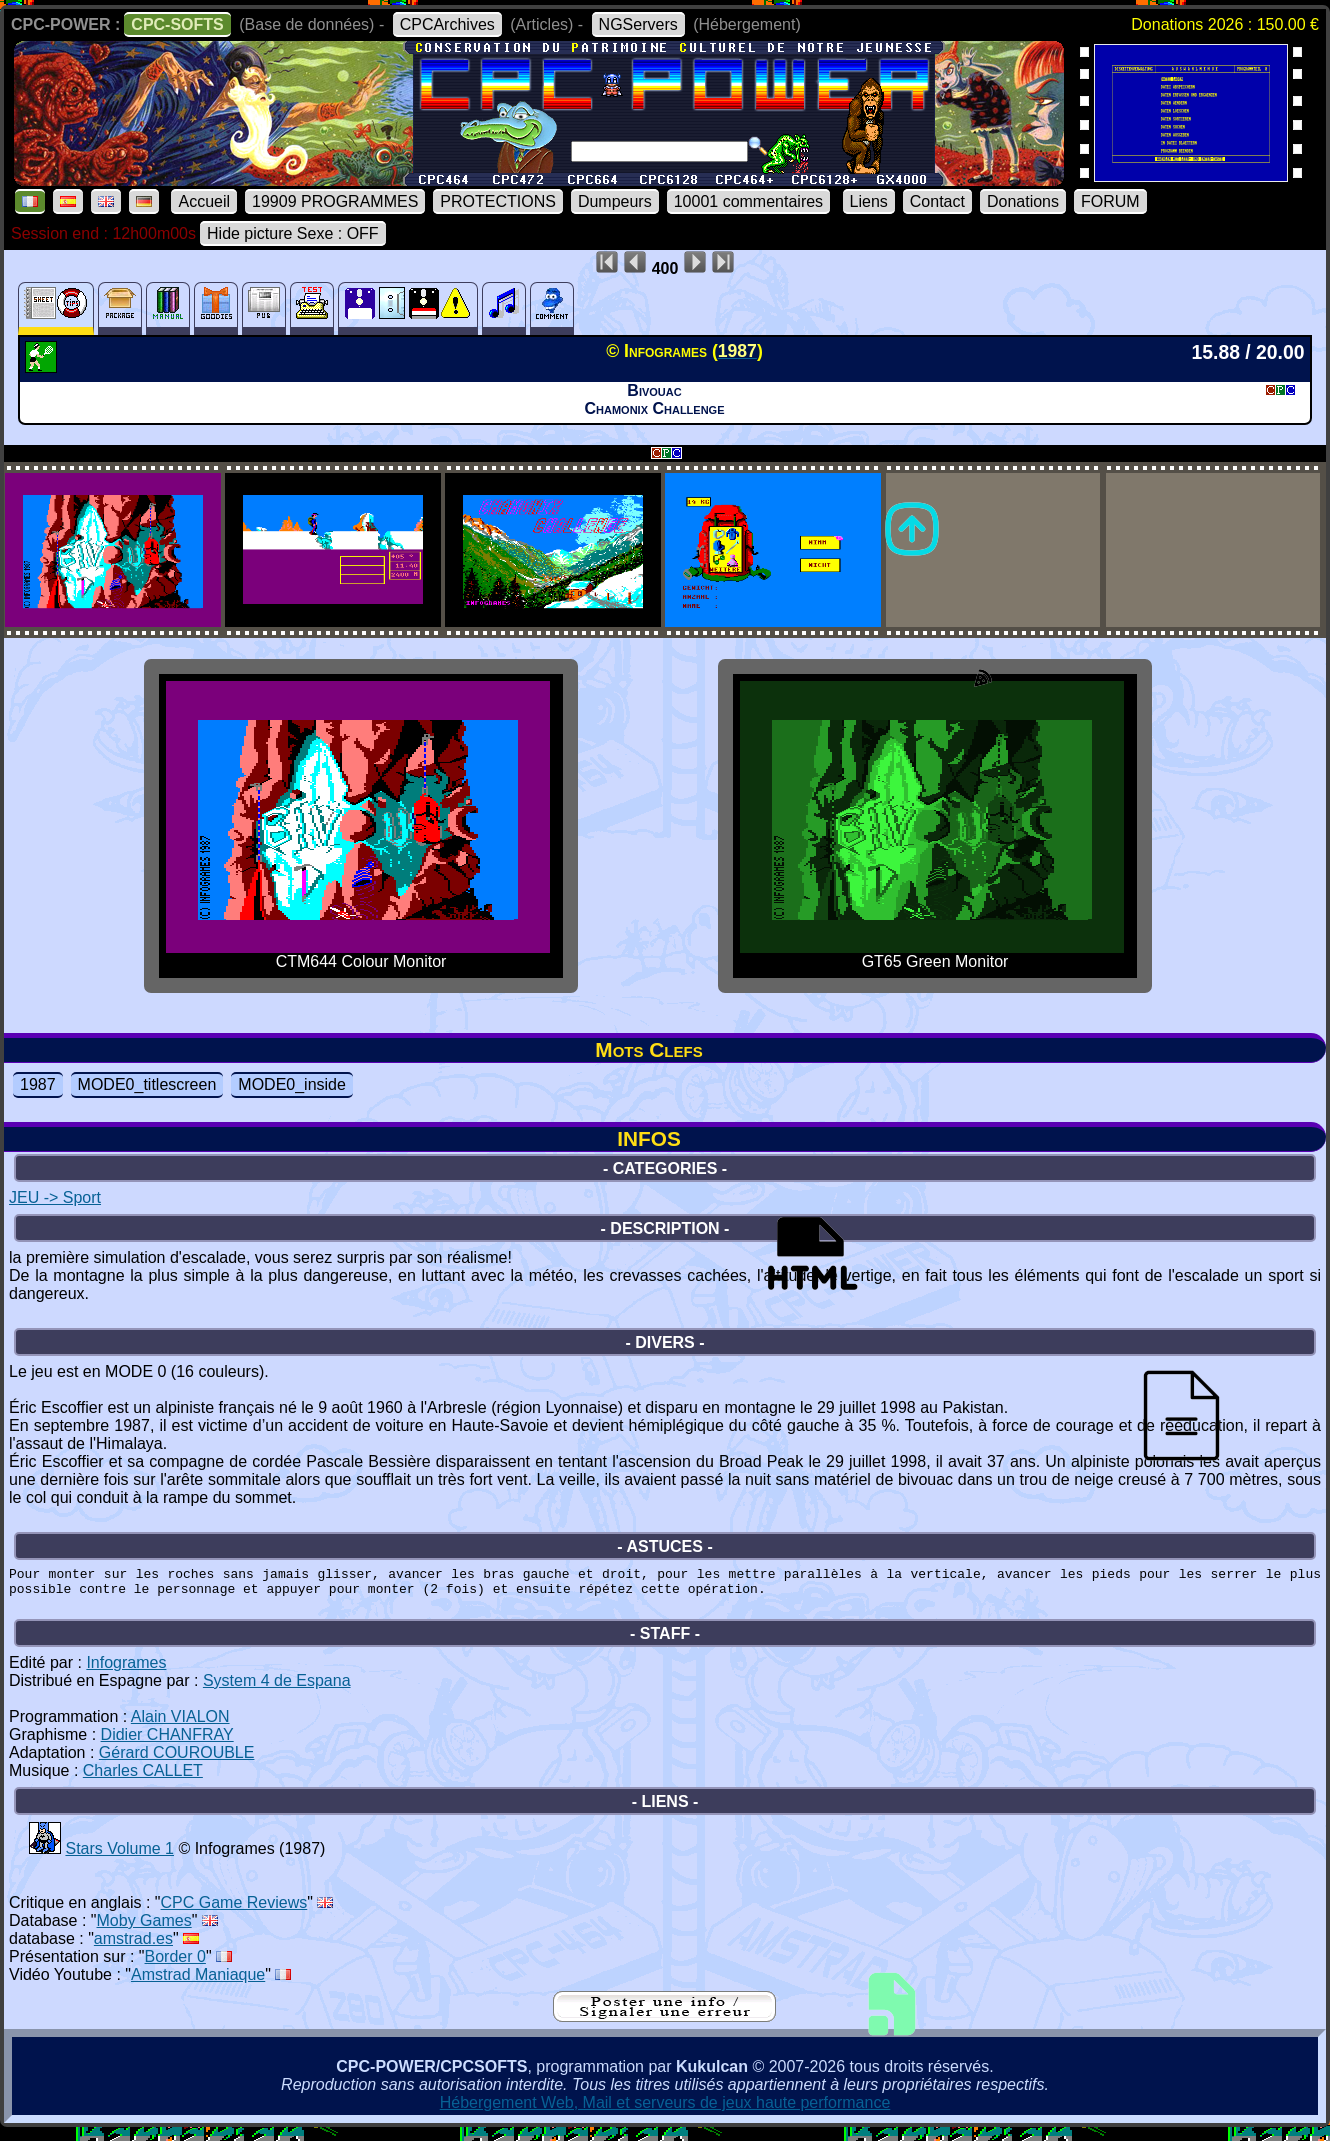 The image size is (1330, 2141). What do you see at coordinates (912, 529) in the screenshot?
I see `upload a file or document` at bounding box center [912, 529].